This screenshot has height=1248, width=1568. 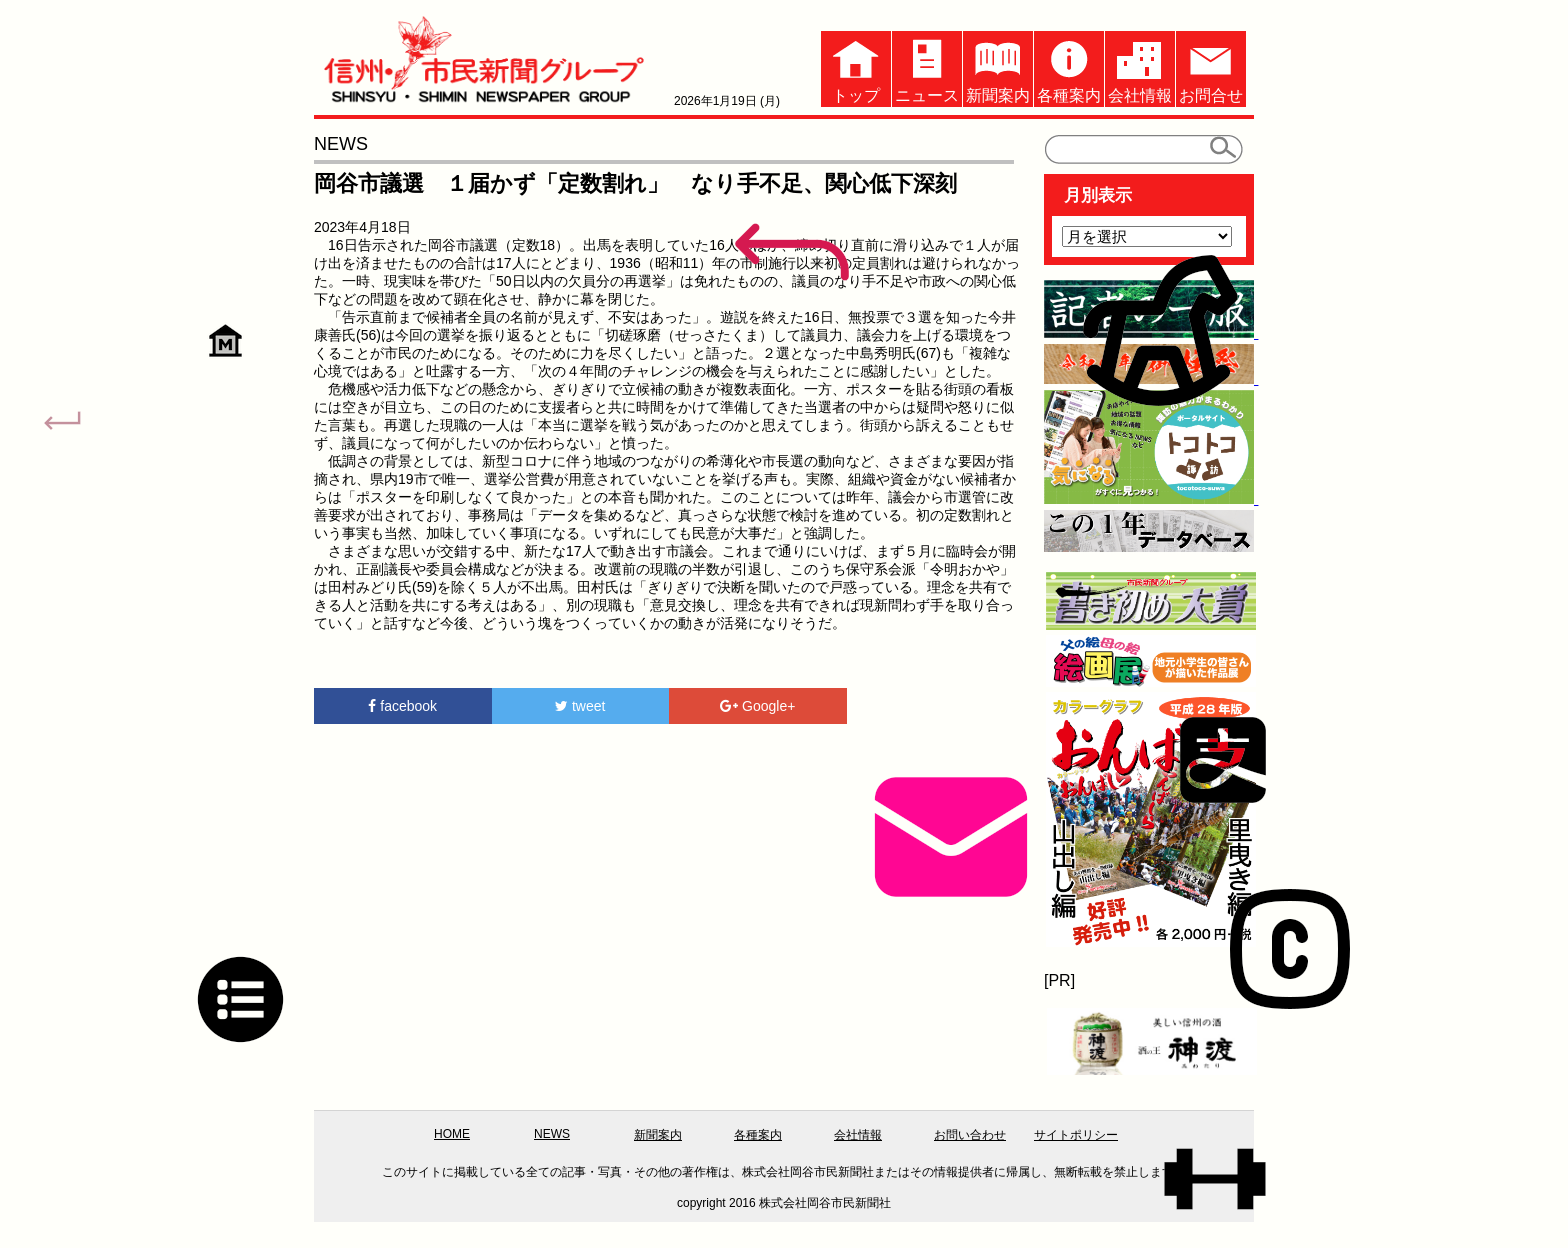 I want to click on view nearby museums on the map, so click(x=225, y=340).